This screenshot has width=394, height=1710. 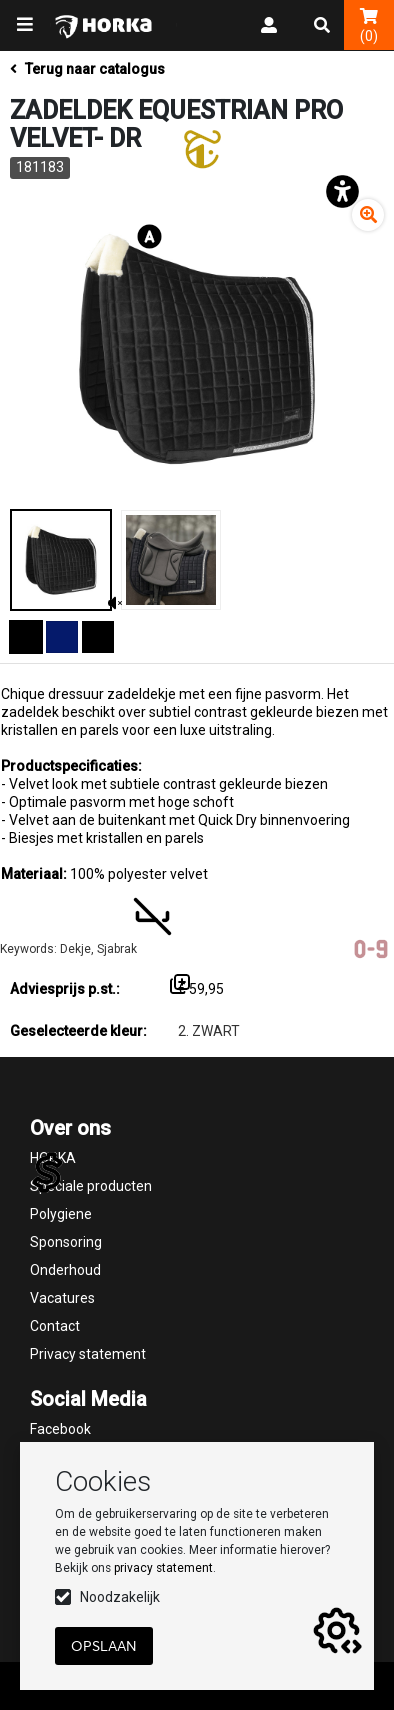 What do you see at coordinates (336, 1630) in the screenshot?
I see `access developer or code settings` at bounding box center [336, 1630].